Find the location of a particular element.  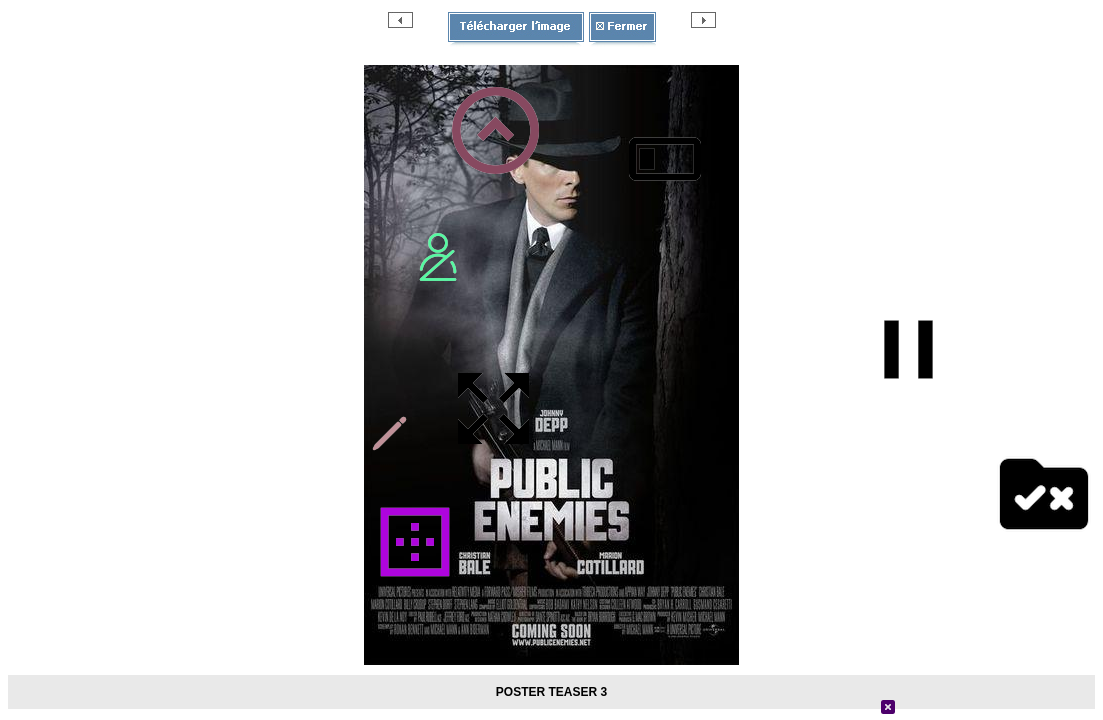

fasten seatbelt reminder indicator is located at coordinates (438, 257).